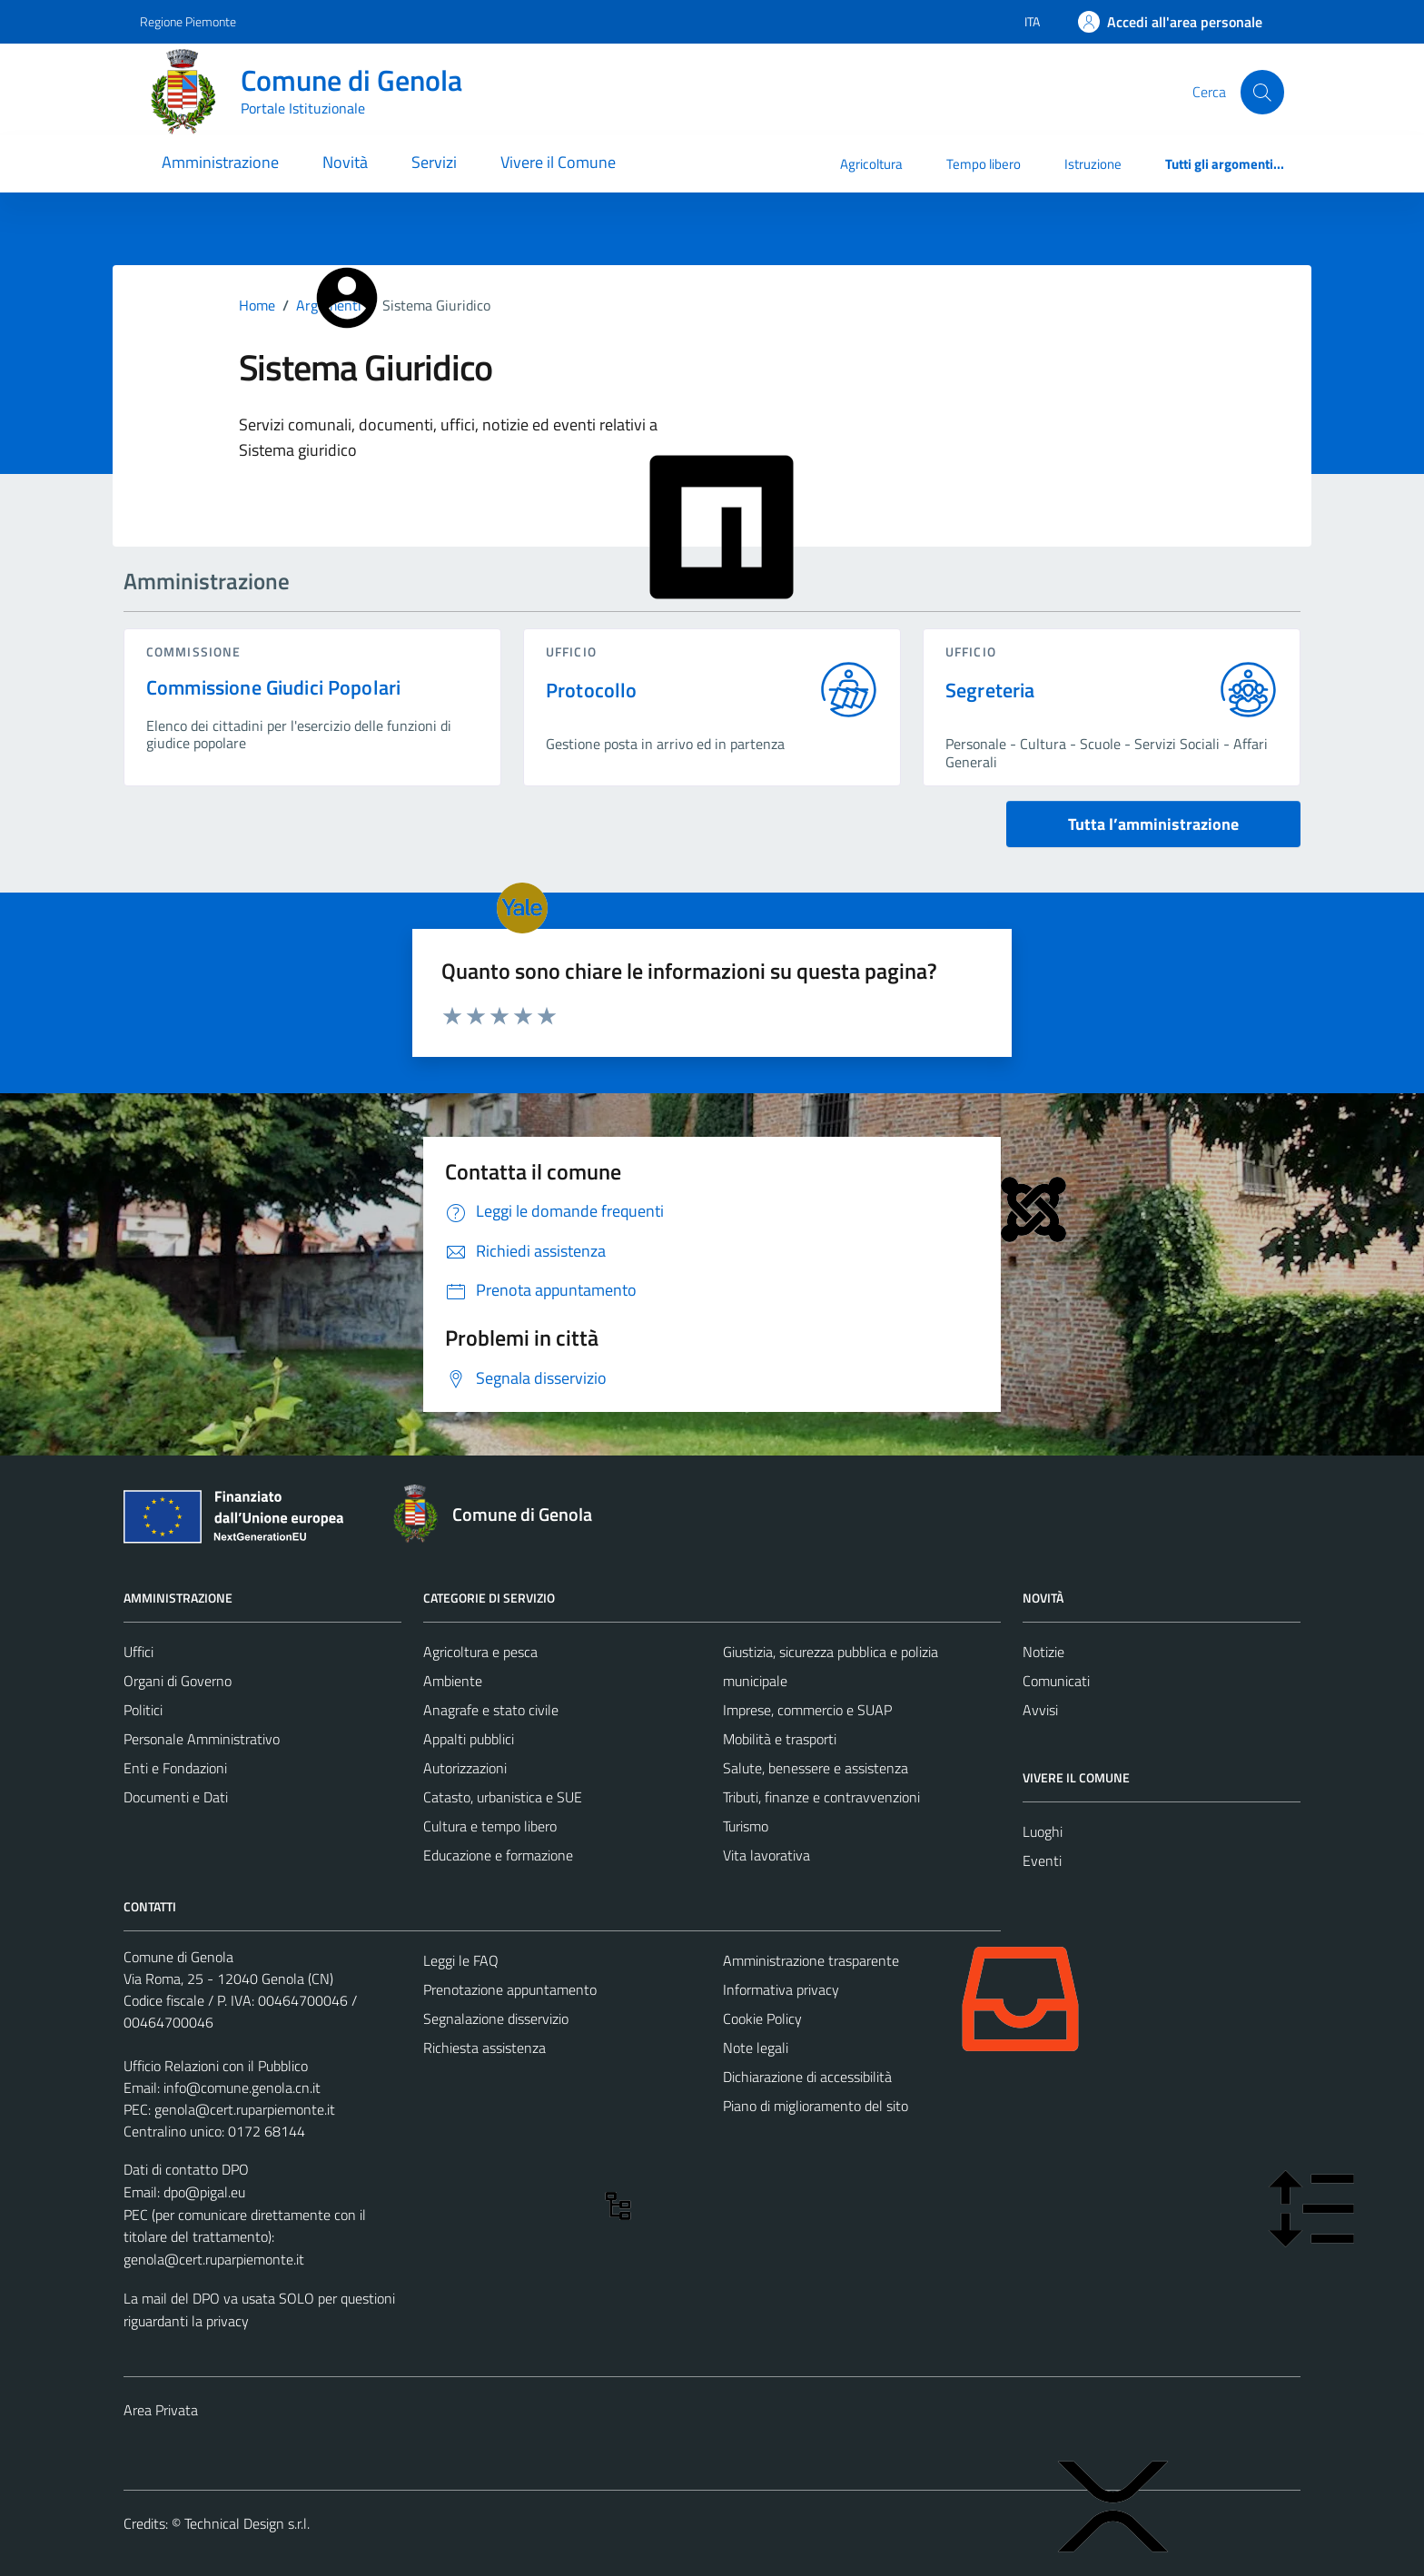 This screenshot has width=1424, height=2576. What do you see at coordinates (347, 298) in the screenshot?
I see `access your account or profile settings` at bounding box center [347, 298].